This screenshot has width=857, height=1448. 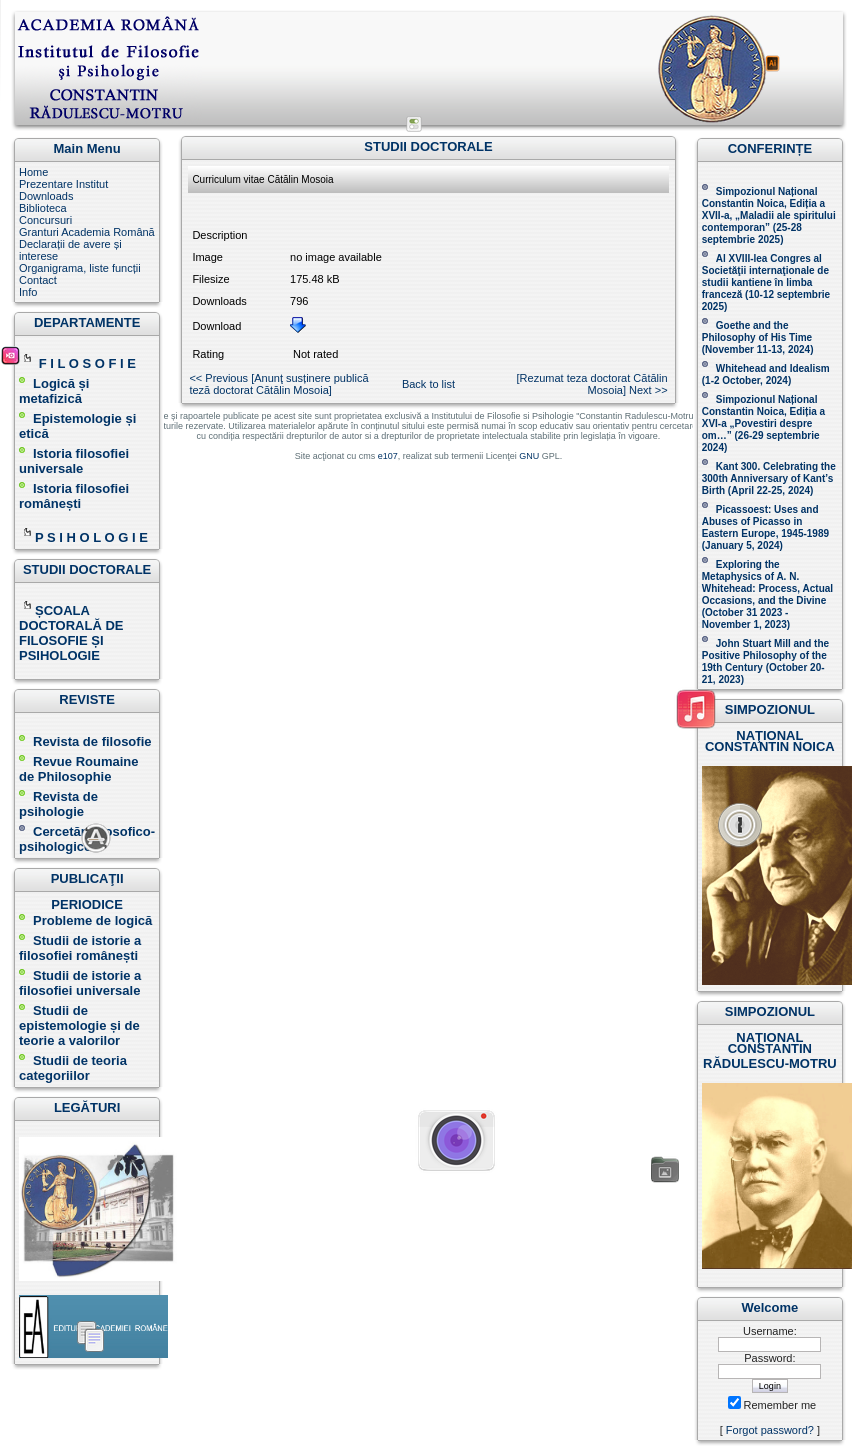 I want to click on open desktop preferences or settings, so click(x=414, y=124).